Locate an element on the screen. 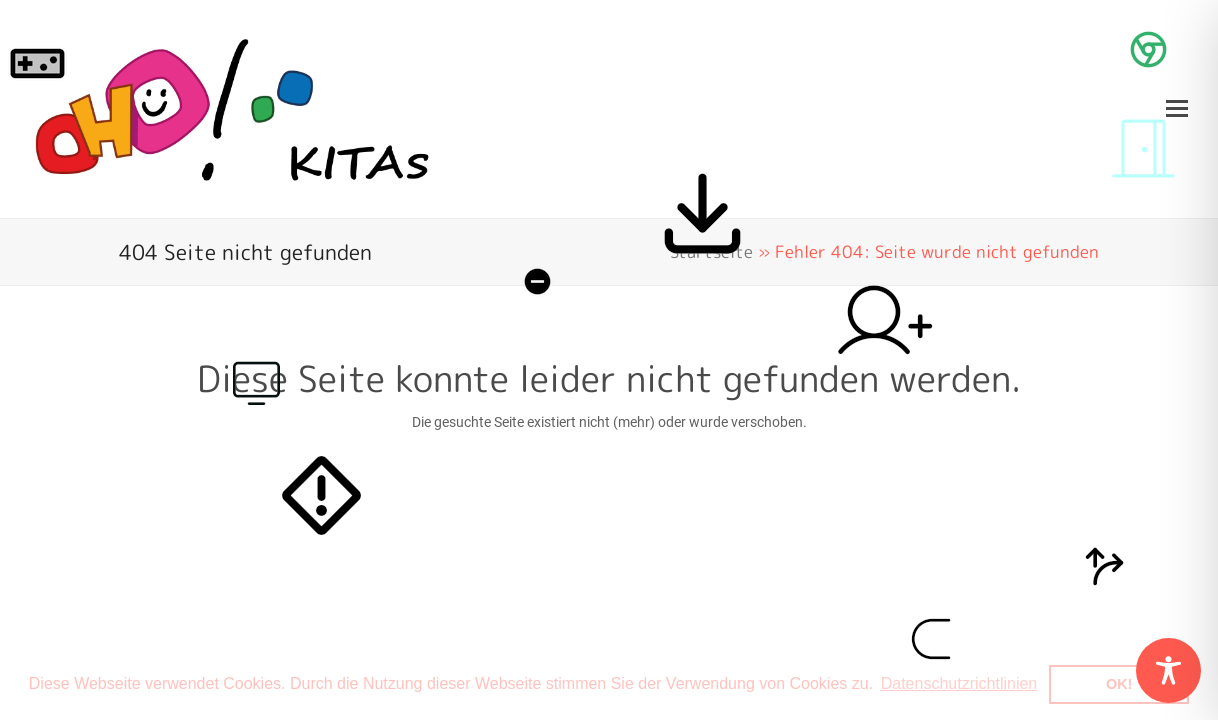  take the exit or turn right ahead is located at coordinates (1104, 566).